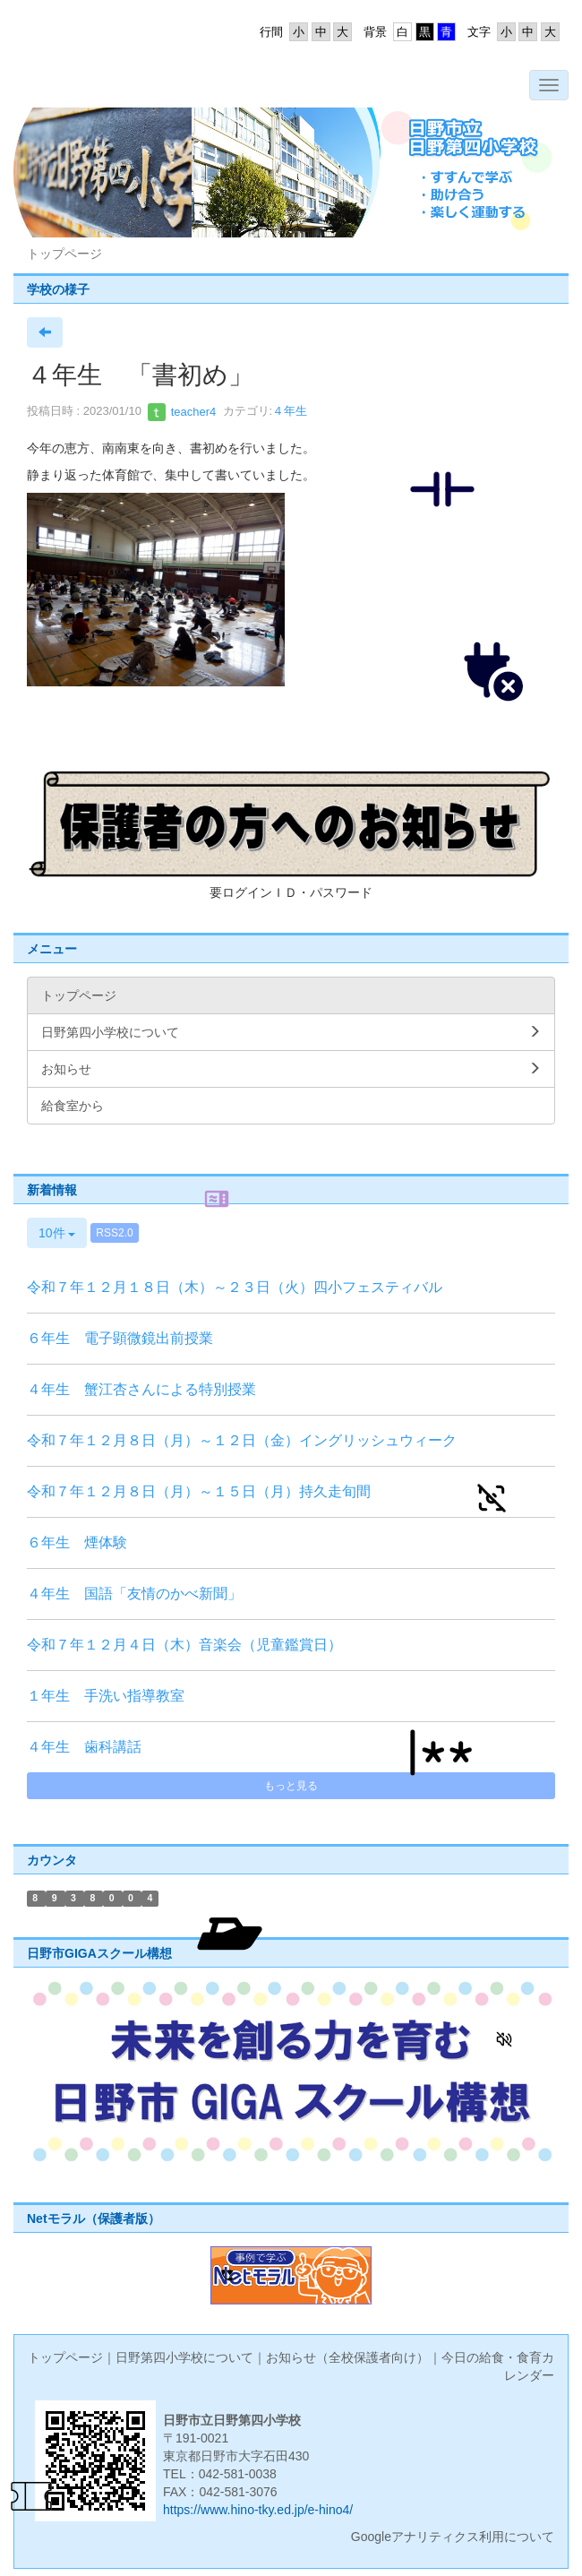 Image resolution: width=582 pixels, height=2576 pixels. What do you see at coordinates (229, 1932) in the screenshot?
I see `access boat rental or marina services` at bounding box center [229, 1932].